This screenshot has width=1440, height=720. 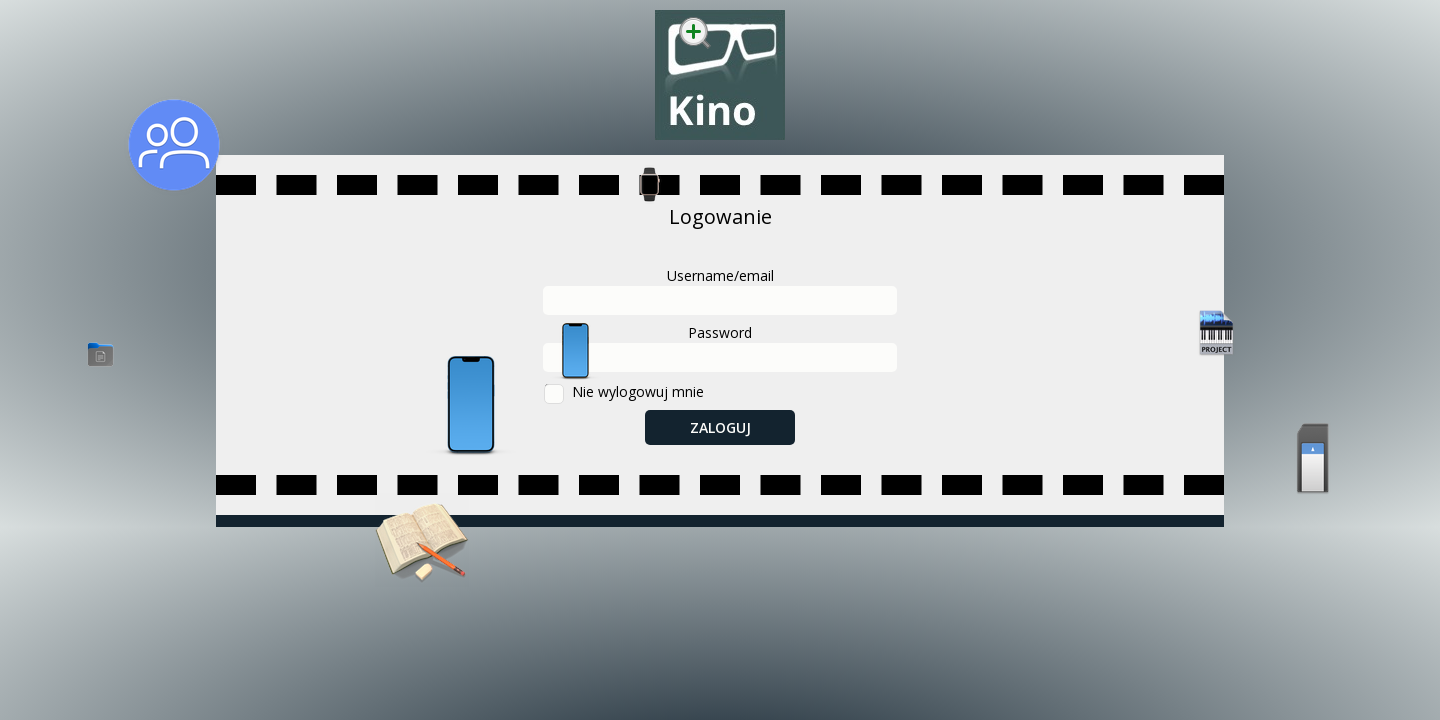 What do you see at coordinates (695, 33) in the screenshot?
I see `zoom in on the current view` at bounding box center [695, 33].